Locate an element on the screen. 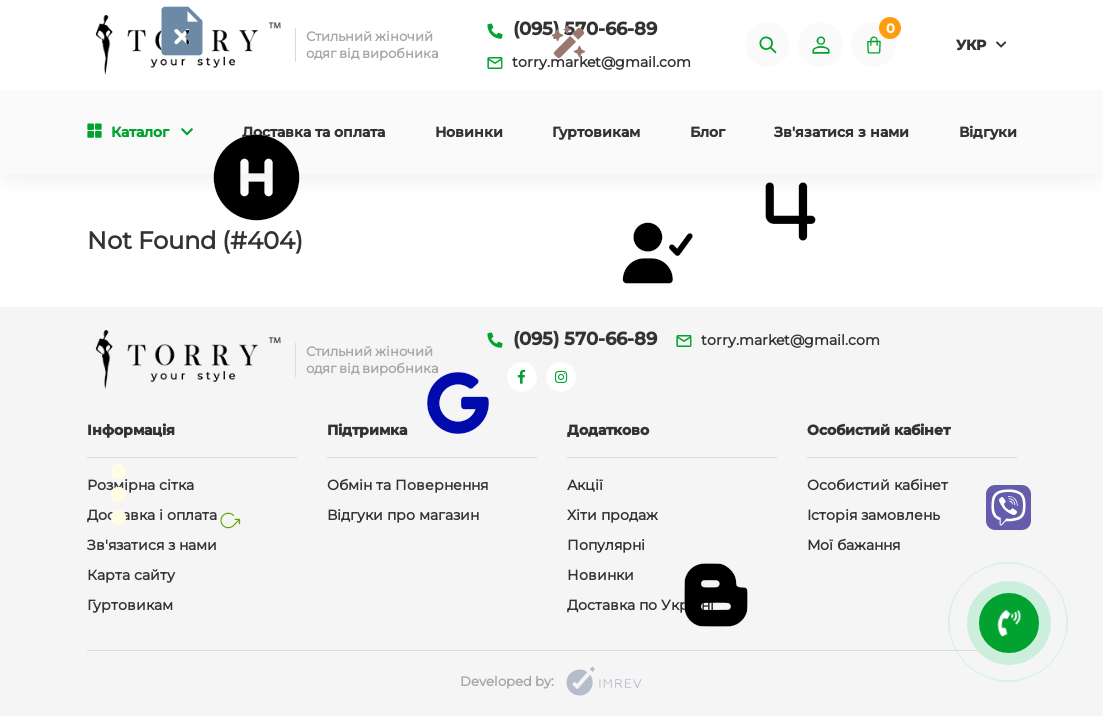 This screenshot has width=1103, height=720. open more options menu is located at coordinates (118, 494).